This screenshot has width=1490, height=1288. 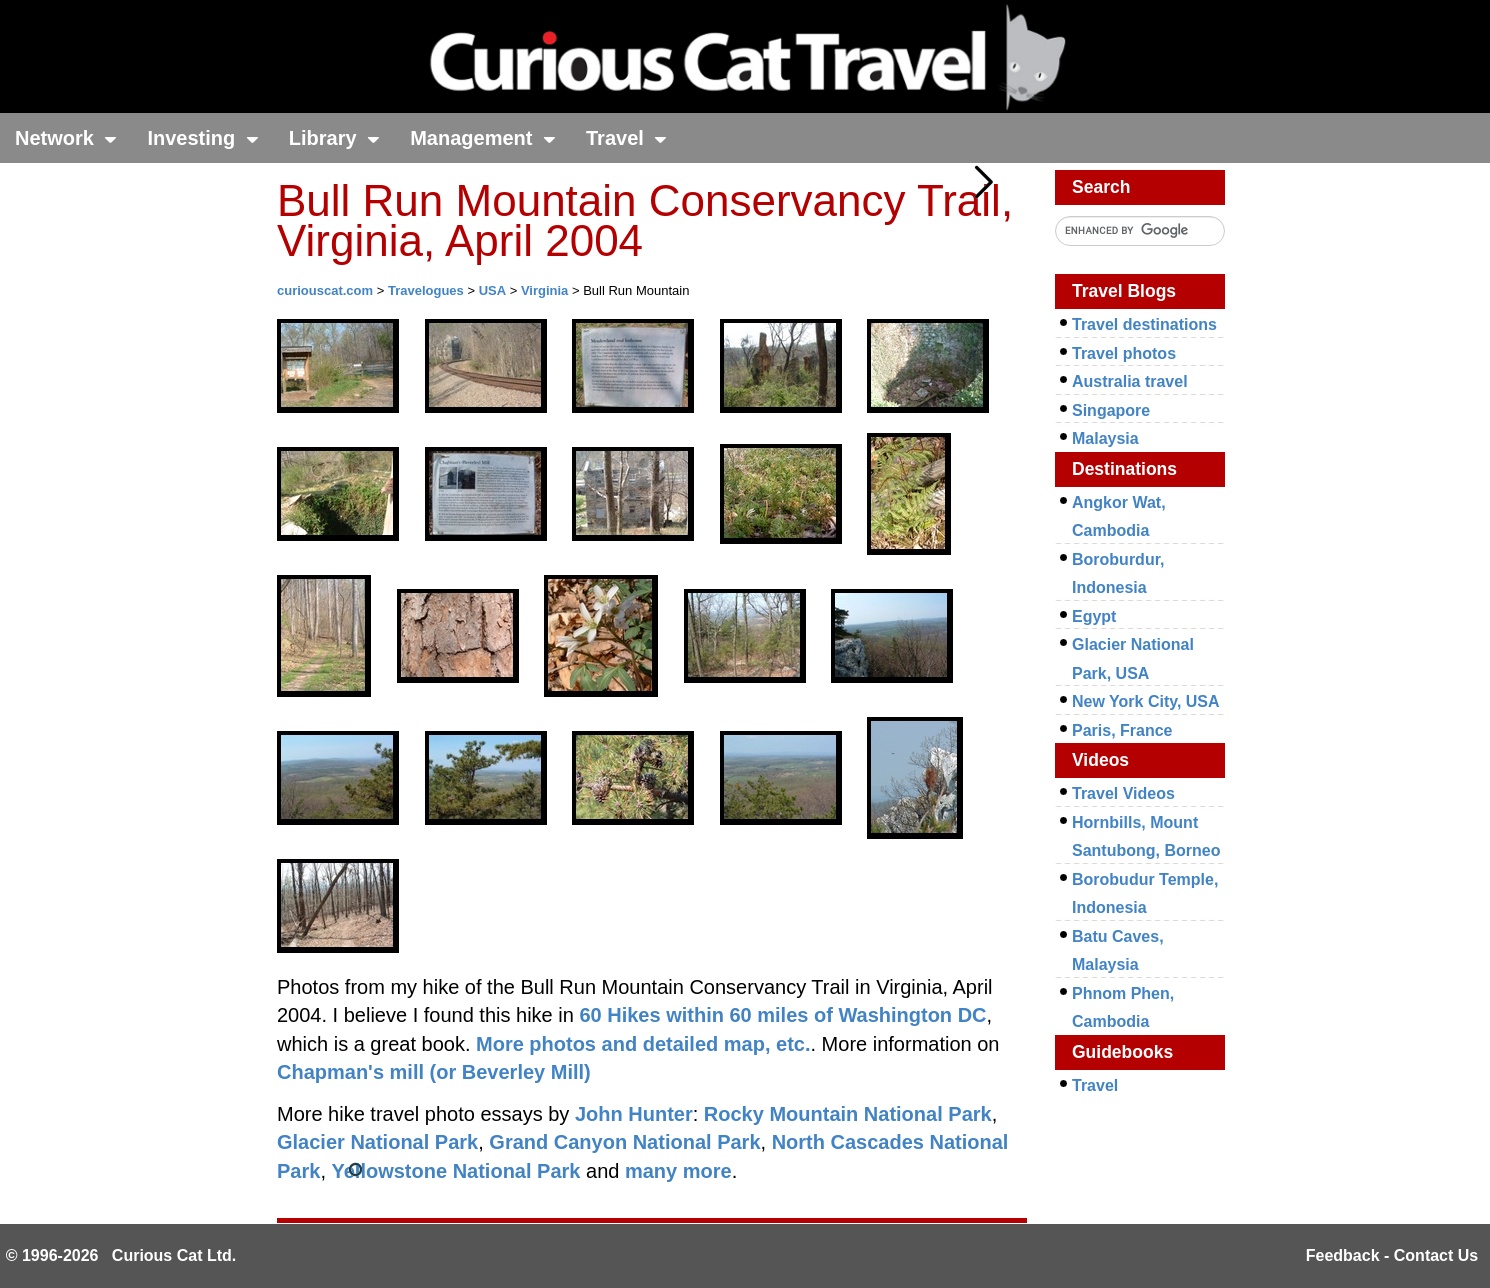 I want to click on navigate to the next item or page, so click(x=983, y=182).